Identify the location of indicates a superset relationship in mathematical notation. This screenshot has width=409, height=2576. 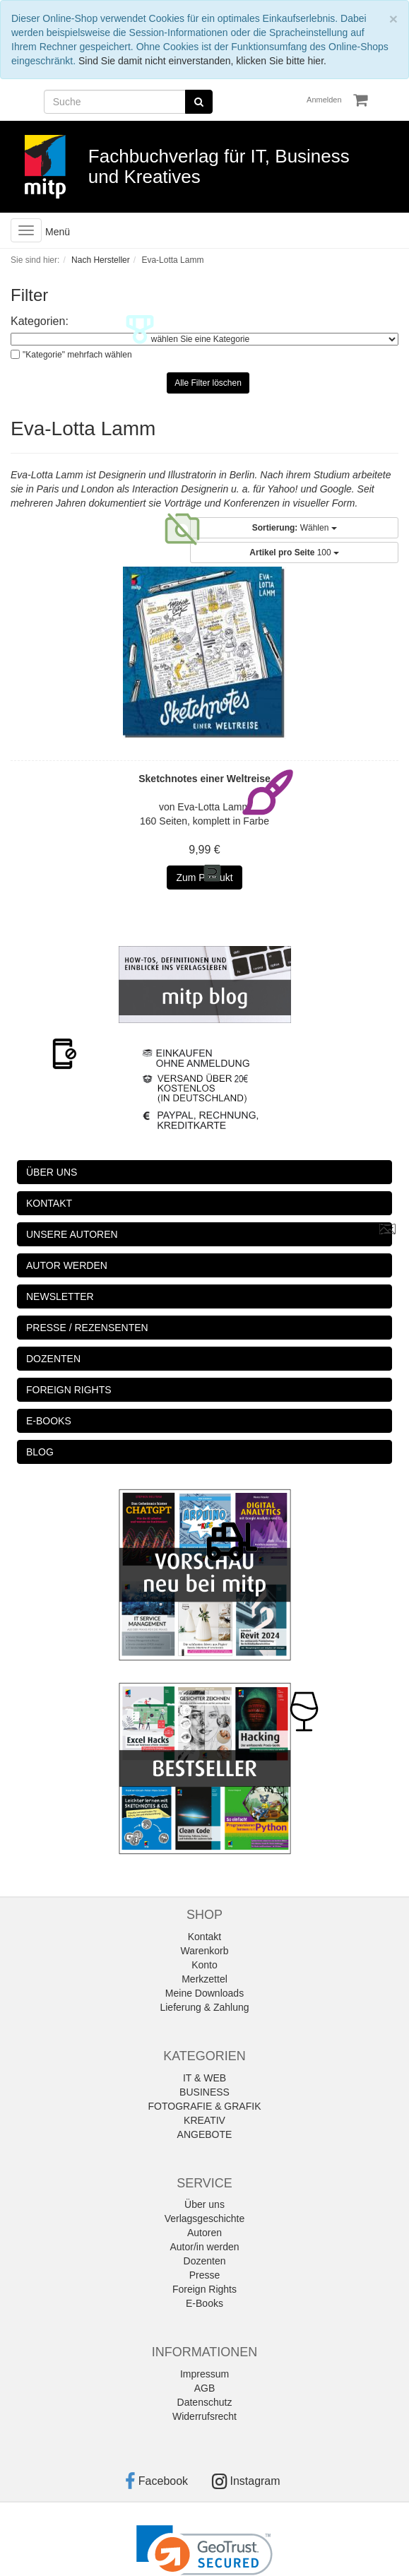
(212, 873).